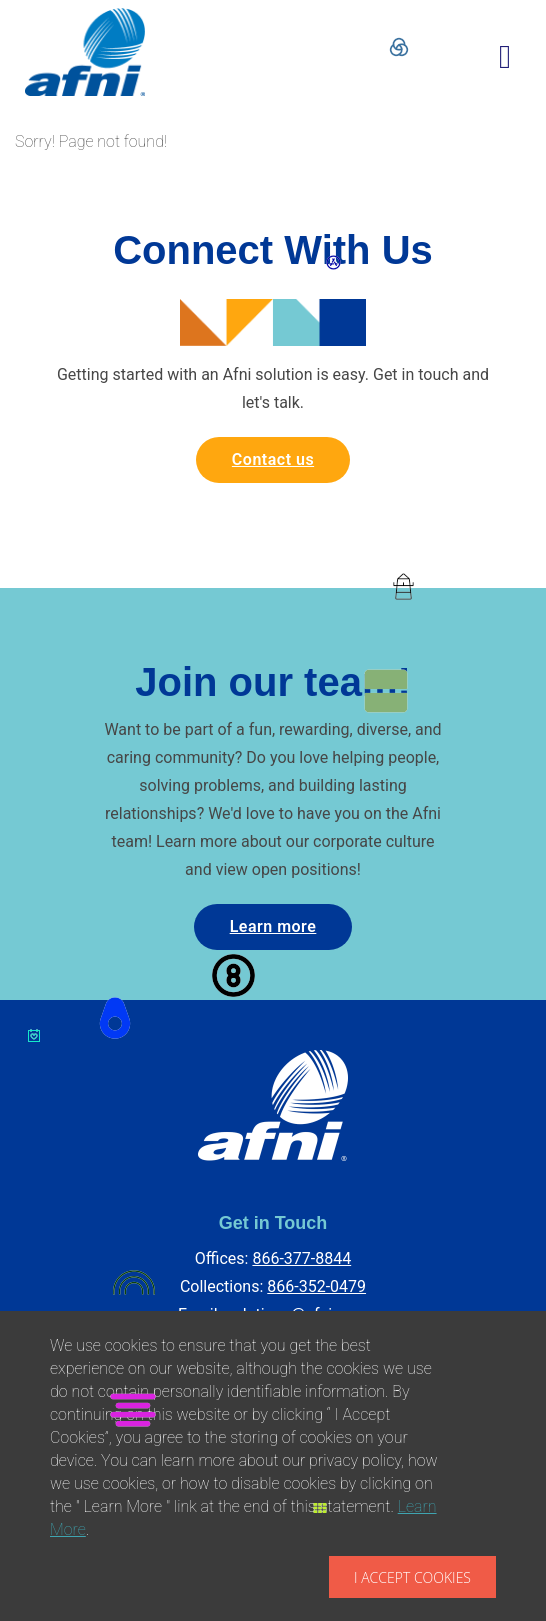 The height and width of the screenshot is (1621, 546). What do you see at coordinates (115, 1018) in the screenshot?
I see `indicates vegetarian or vegan food options` at bounding box center [115, 1018].